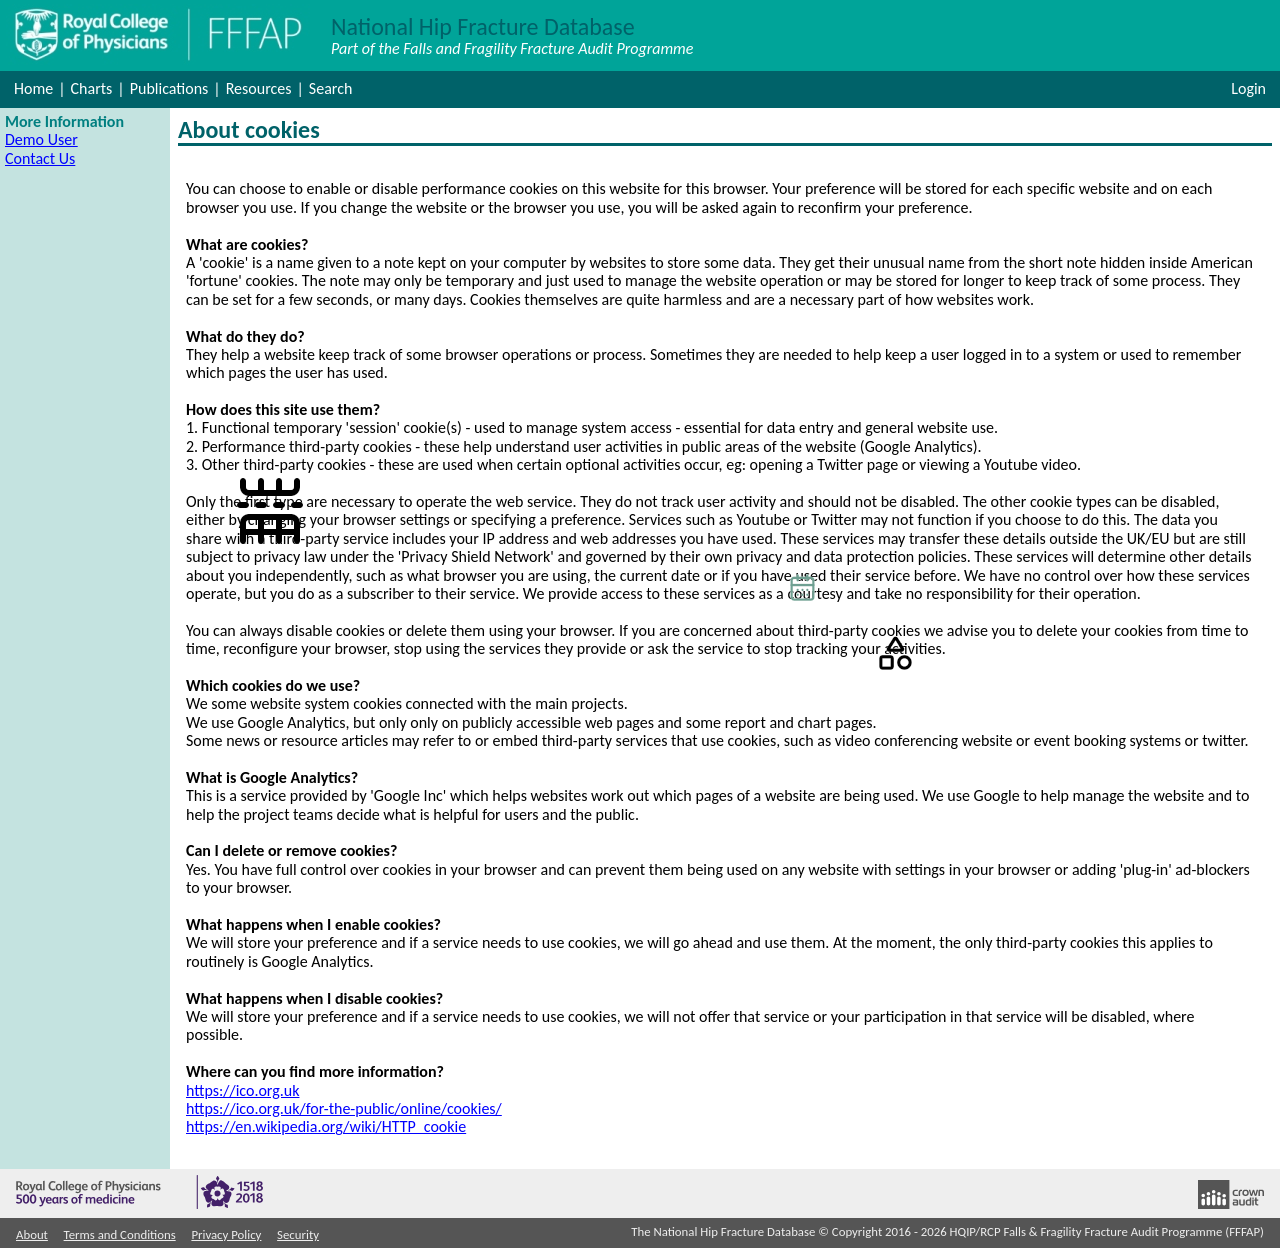 The height and width of the screenshot is (1248, 1280). I want to click on access shape tools or drawing options, so click(895, 653).